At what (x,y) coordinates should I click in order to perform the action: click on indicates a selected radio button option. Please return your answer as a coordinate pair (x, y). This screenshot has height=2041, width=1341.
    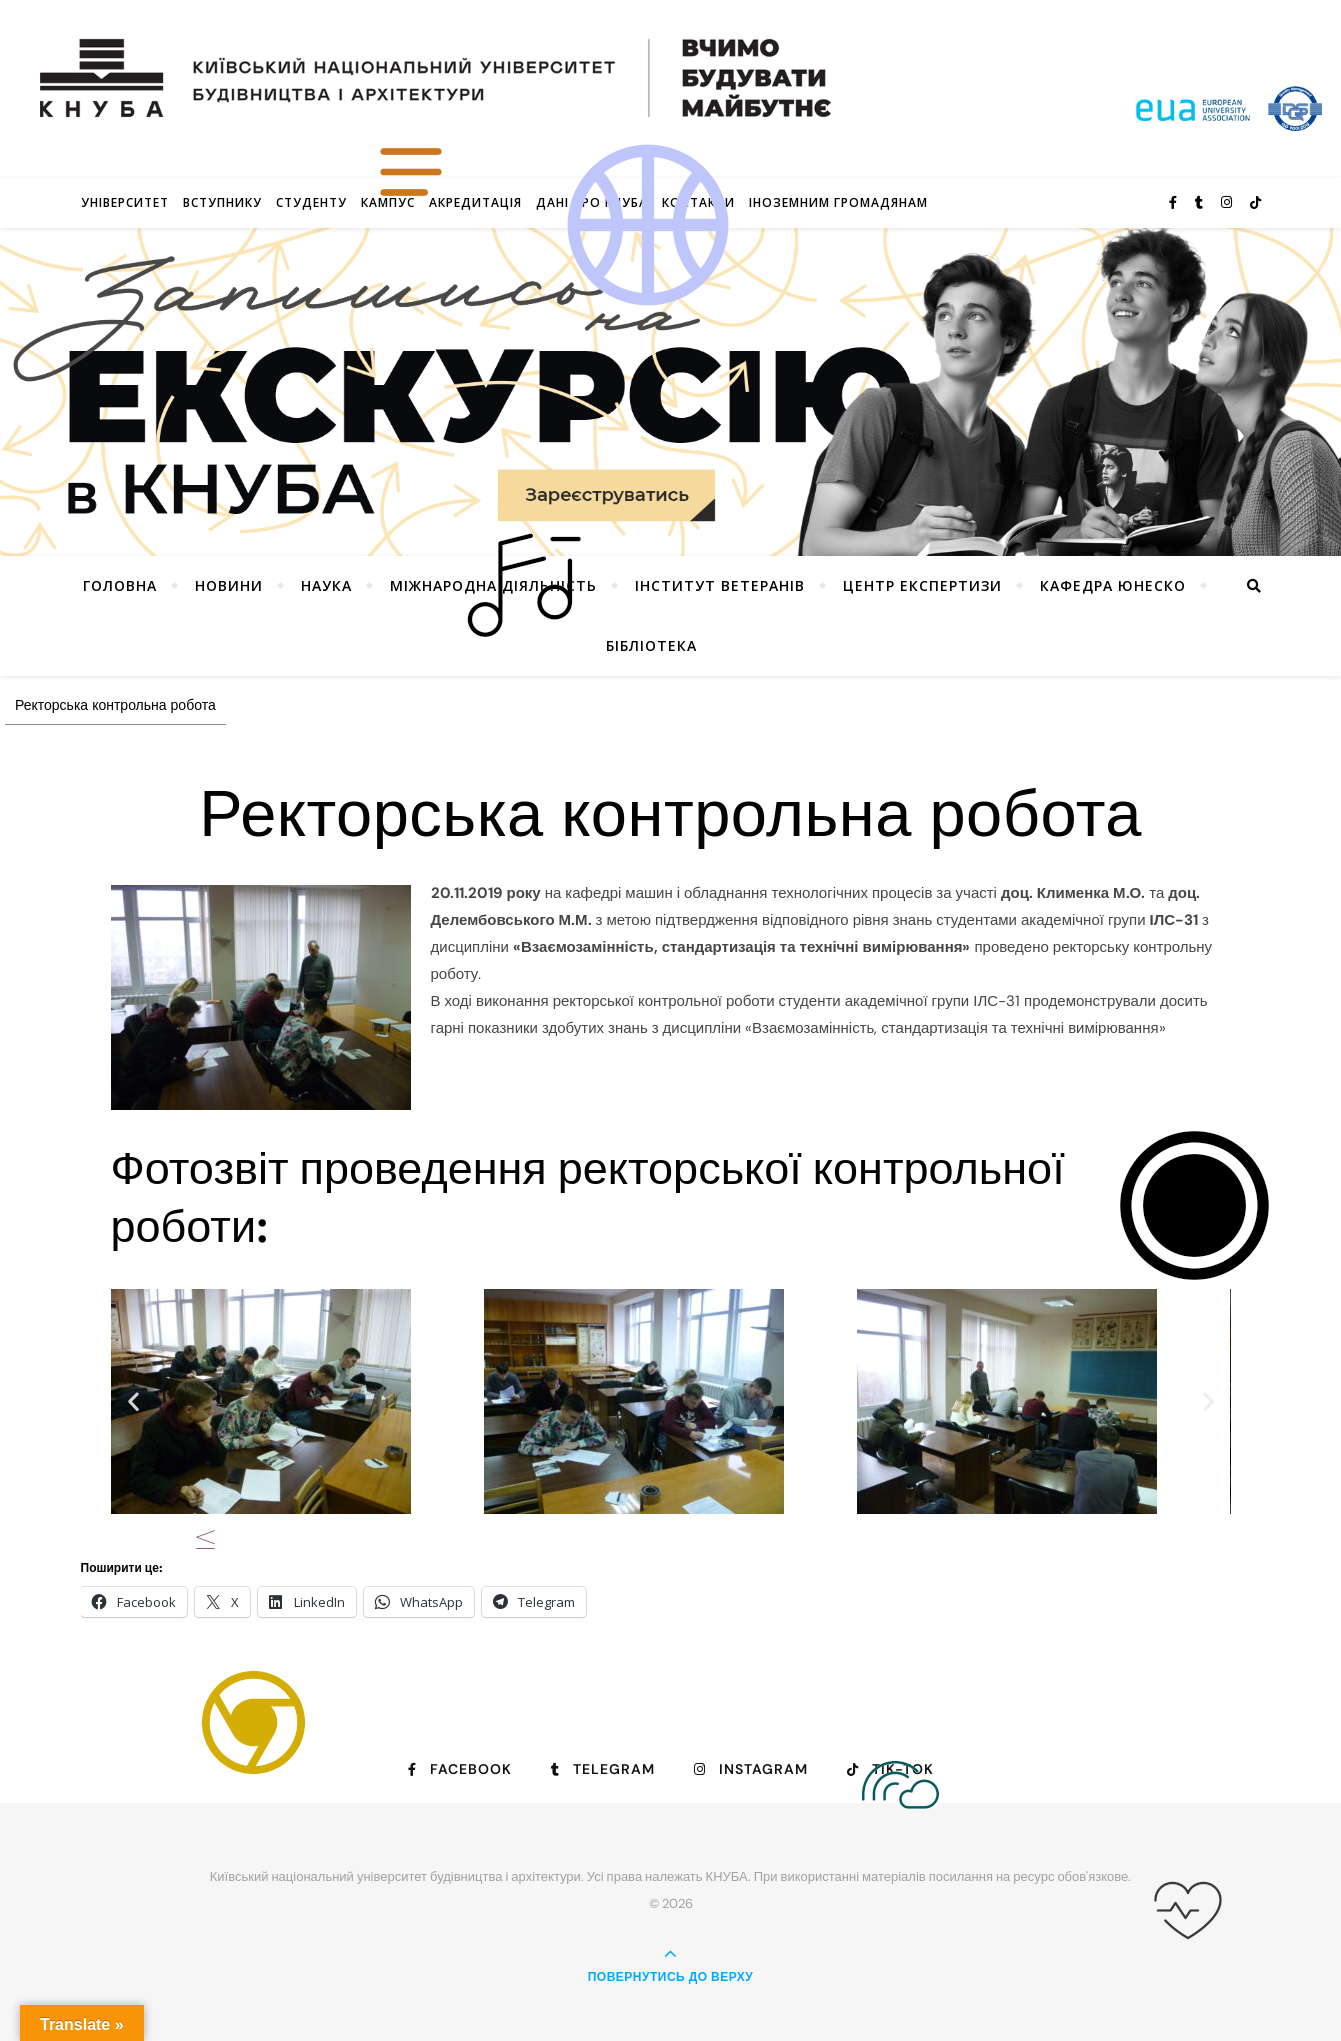
    Looking at the image, I should click on (1194, 1205).